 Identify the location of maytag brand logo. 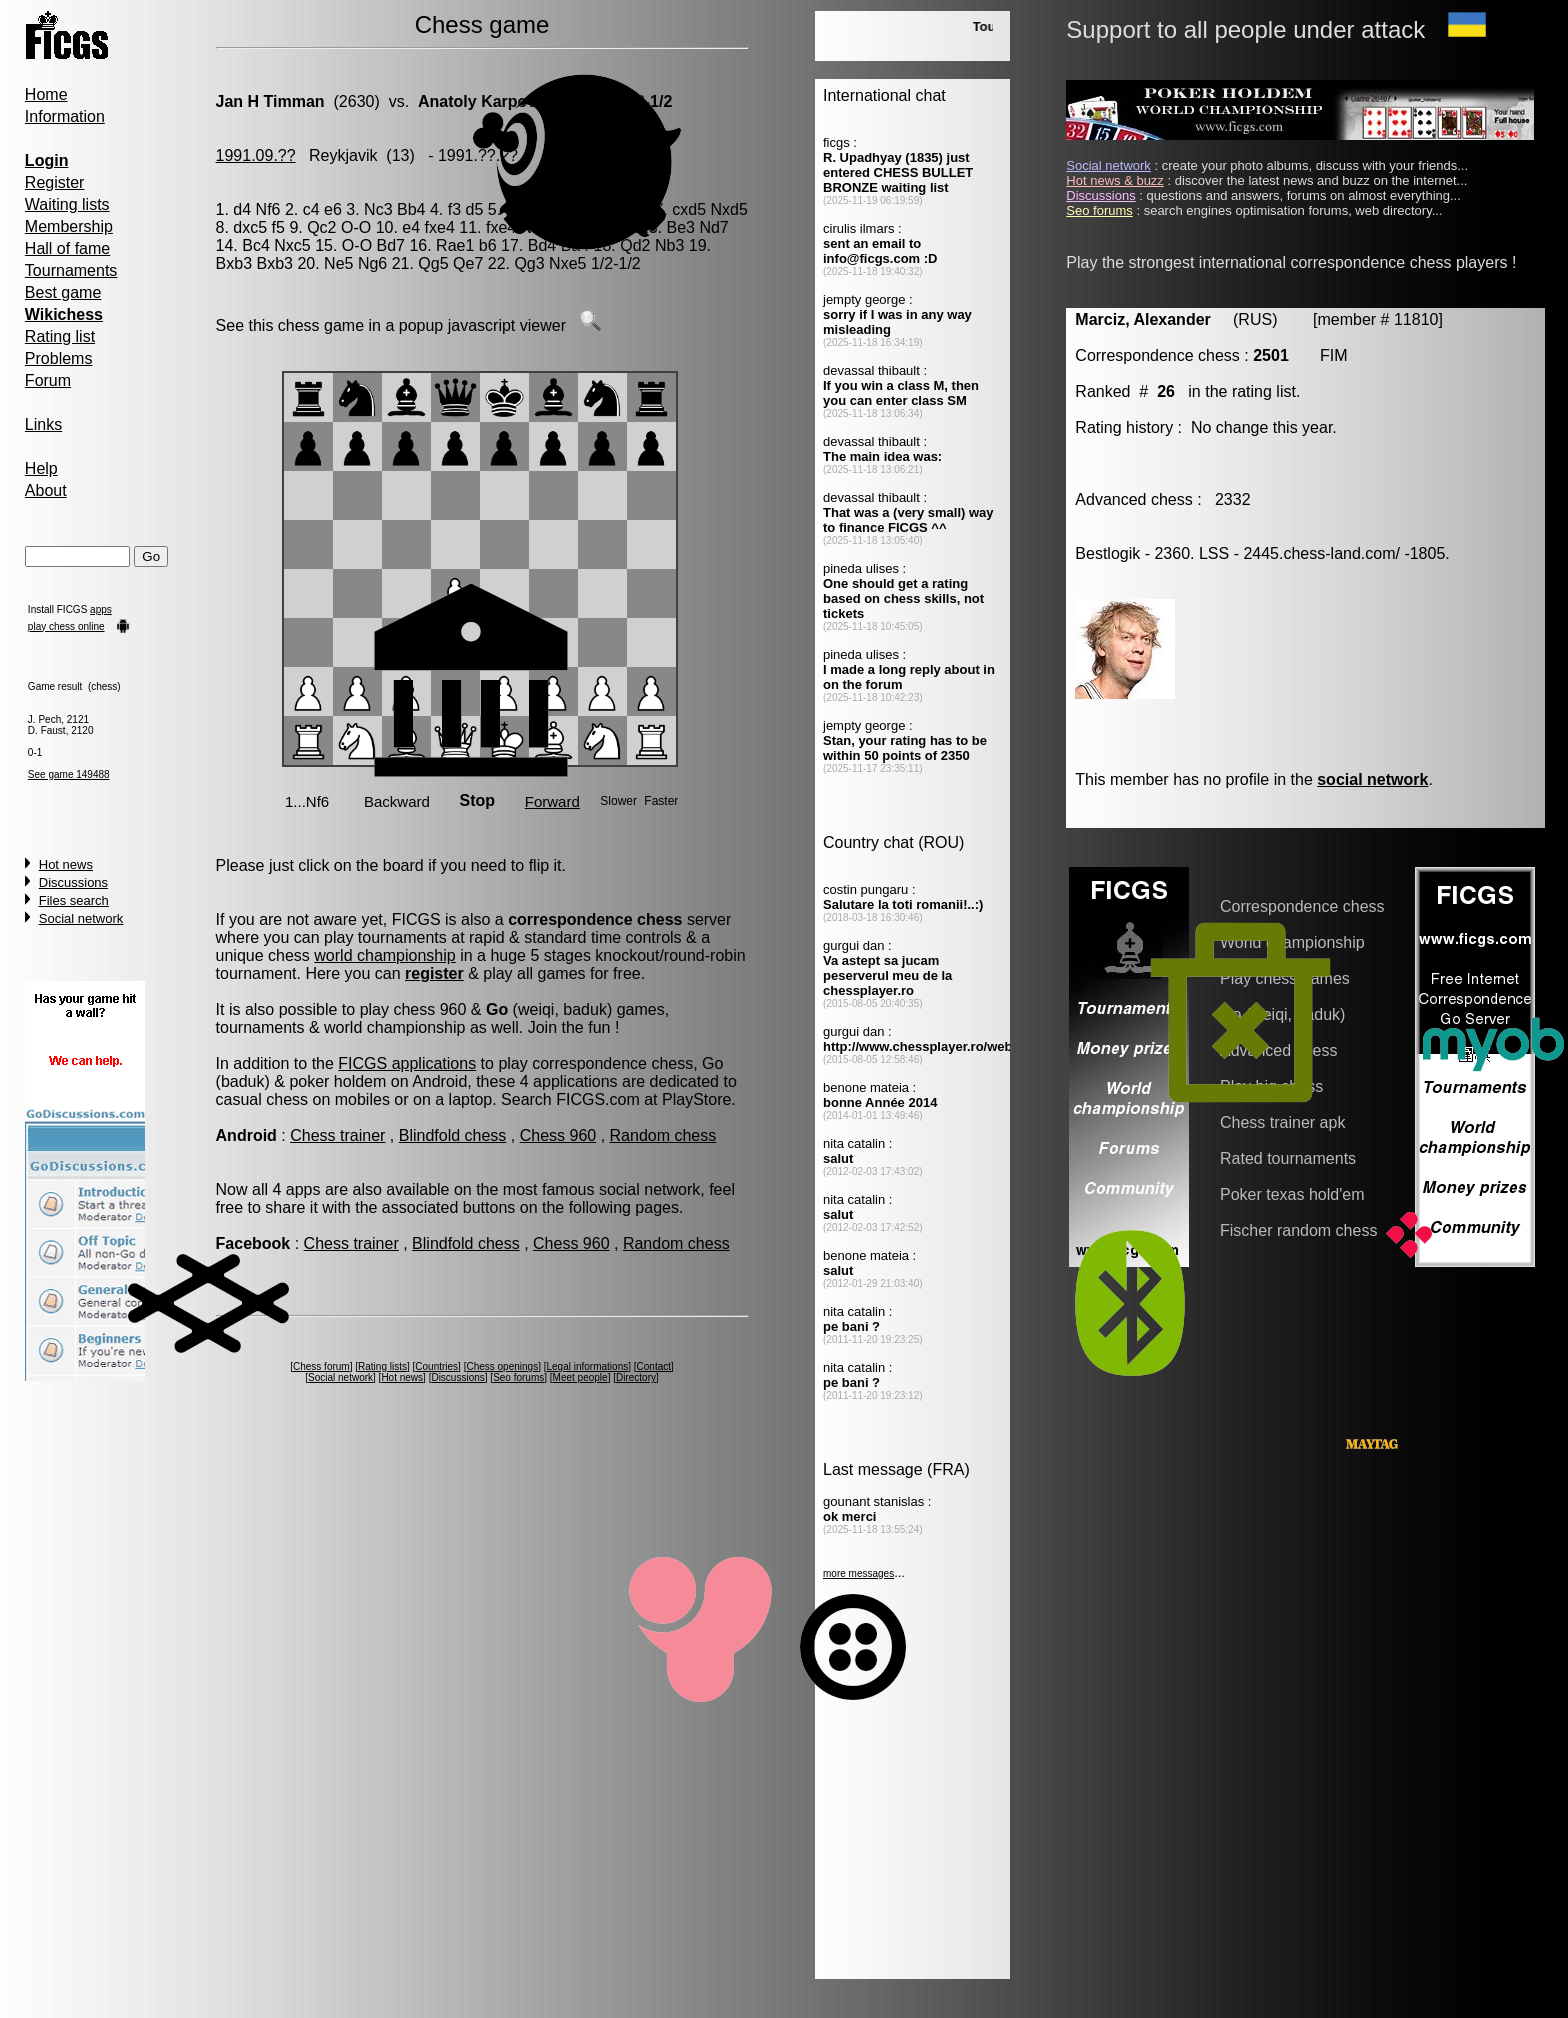
(1372, 1444).